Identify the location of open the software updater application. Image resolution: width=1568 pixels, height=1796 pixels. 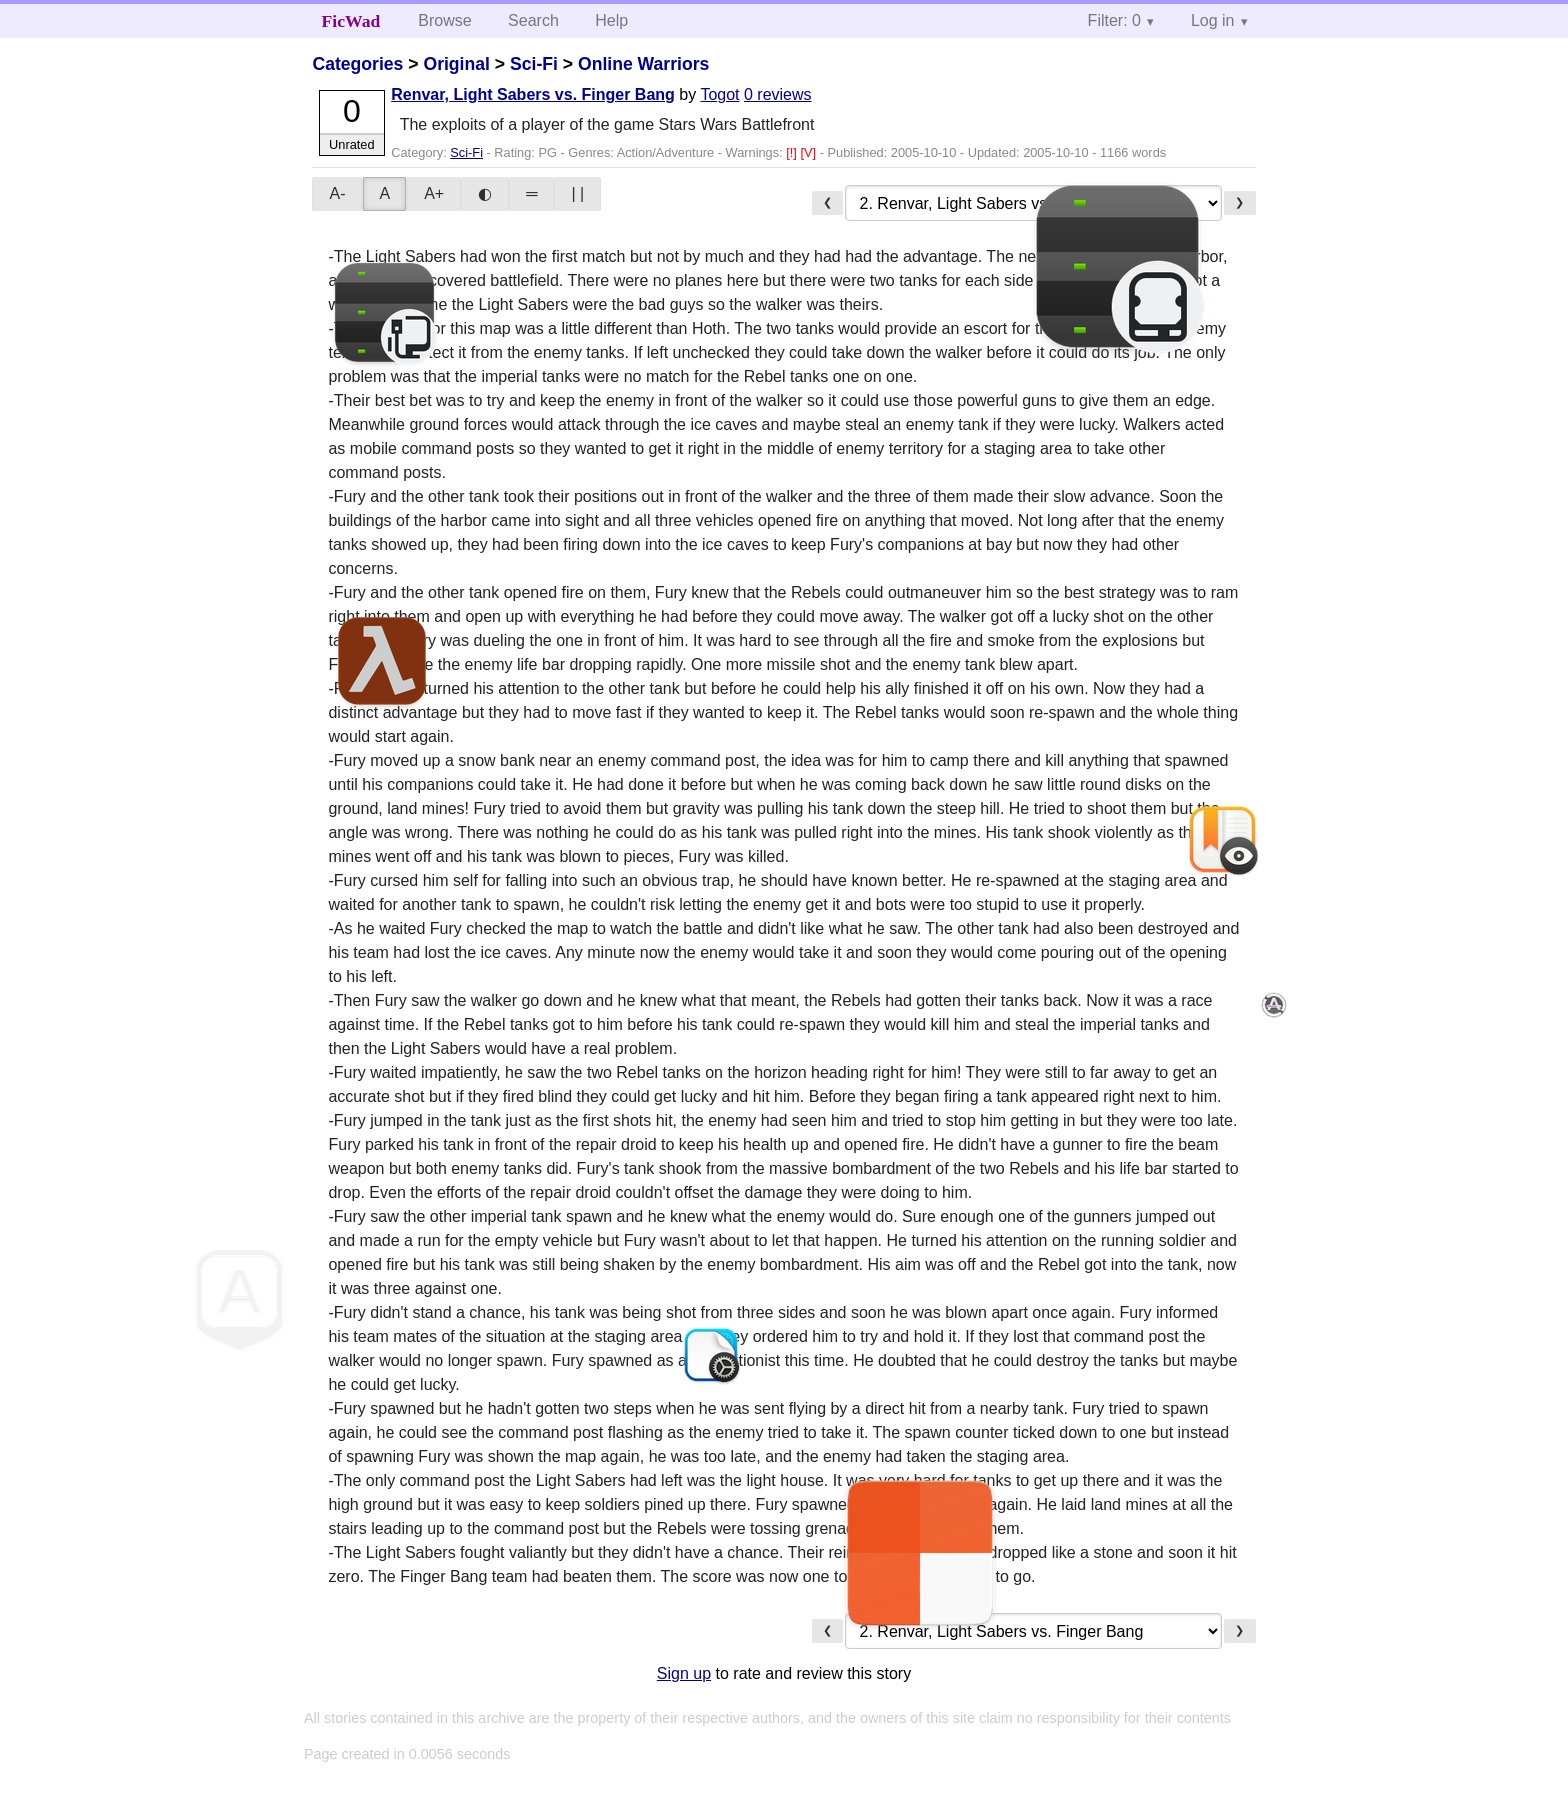
(1274, 1005).